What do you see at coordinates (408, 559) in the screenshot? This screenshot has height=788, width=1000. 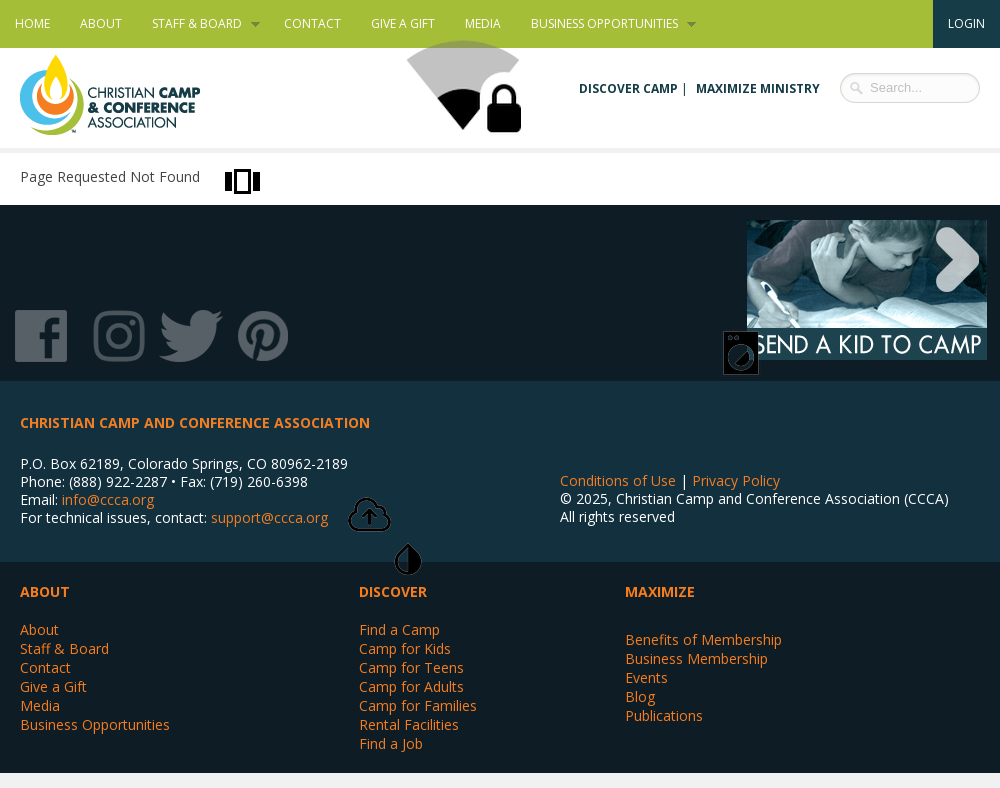 I see `toggle color inversion or contrast settings` at bounding box center [408, 559].